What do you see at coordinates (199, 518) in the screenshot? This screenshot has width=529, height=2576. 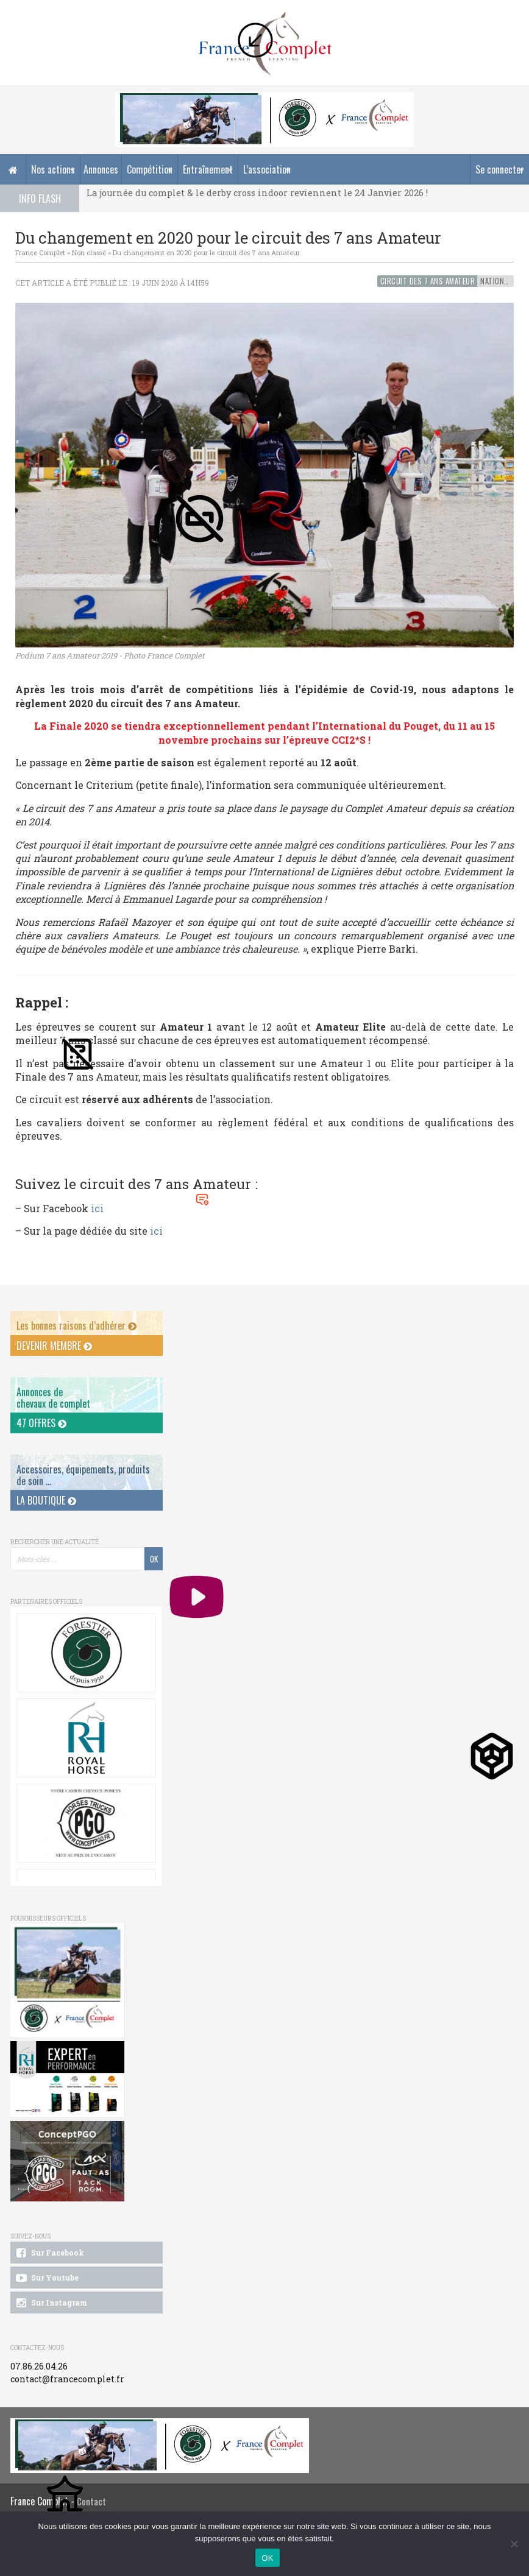 I see `disable picture-in-picture mode` at bounding box center [199, 518].